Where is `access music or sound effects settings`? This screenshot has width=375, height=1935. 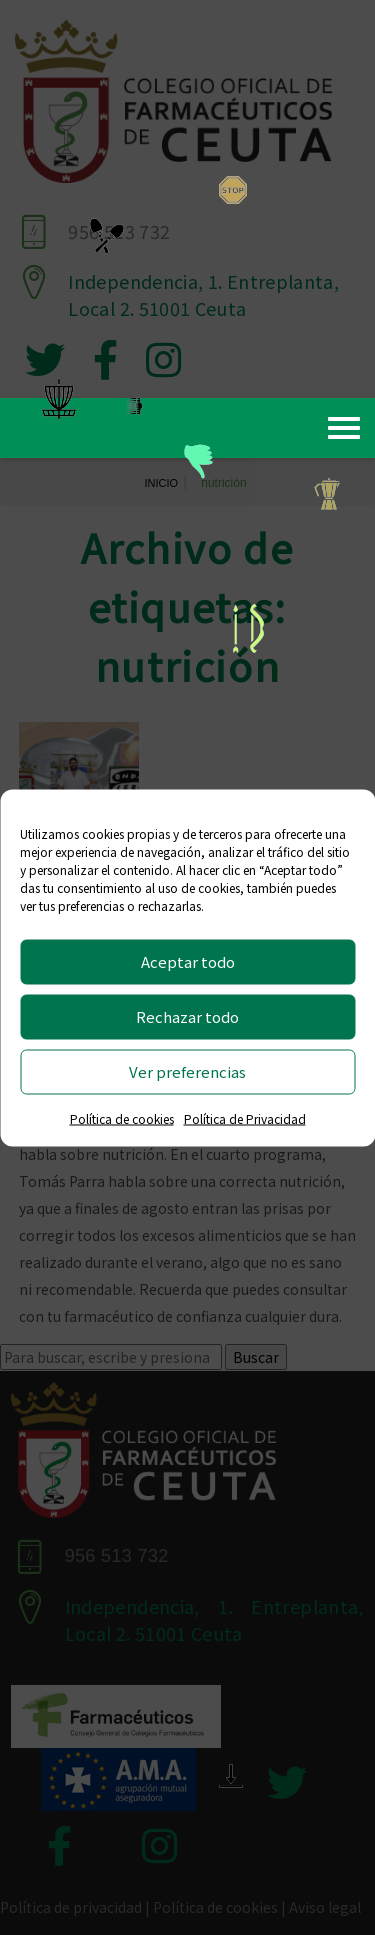
access music or sound effects settings is located at coordinates (107, 236).